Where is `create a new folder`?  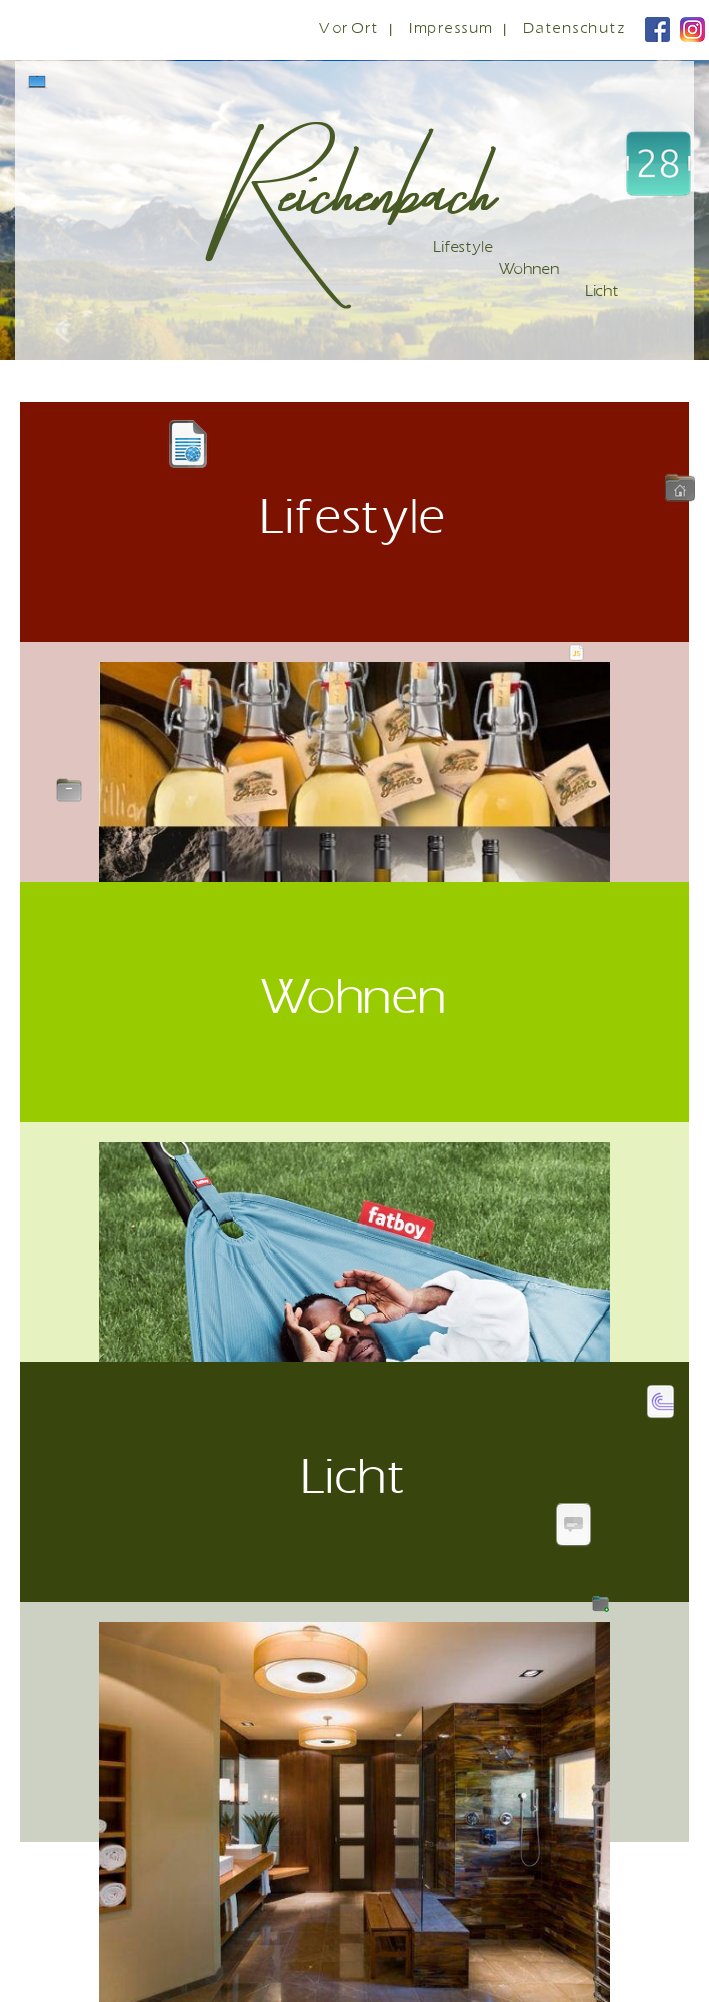 create a new folder is located at coordinates (600, 1603).